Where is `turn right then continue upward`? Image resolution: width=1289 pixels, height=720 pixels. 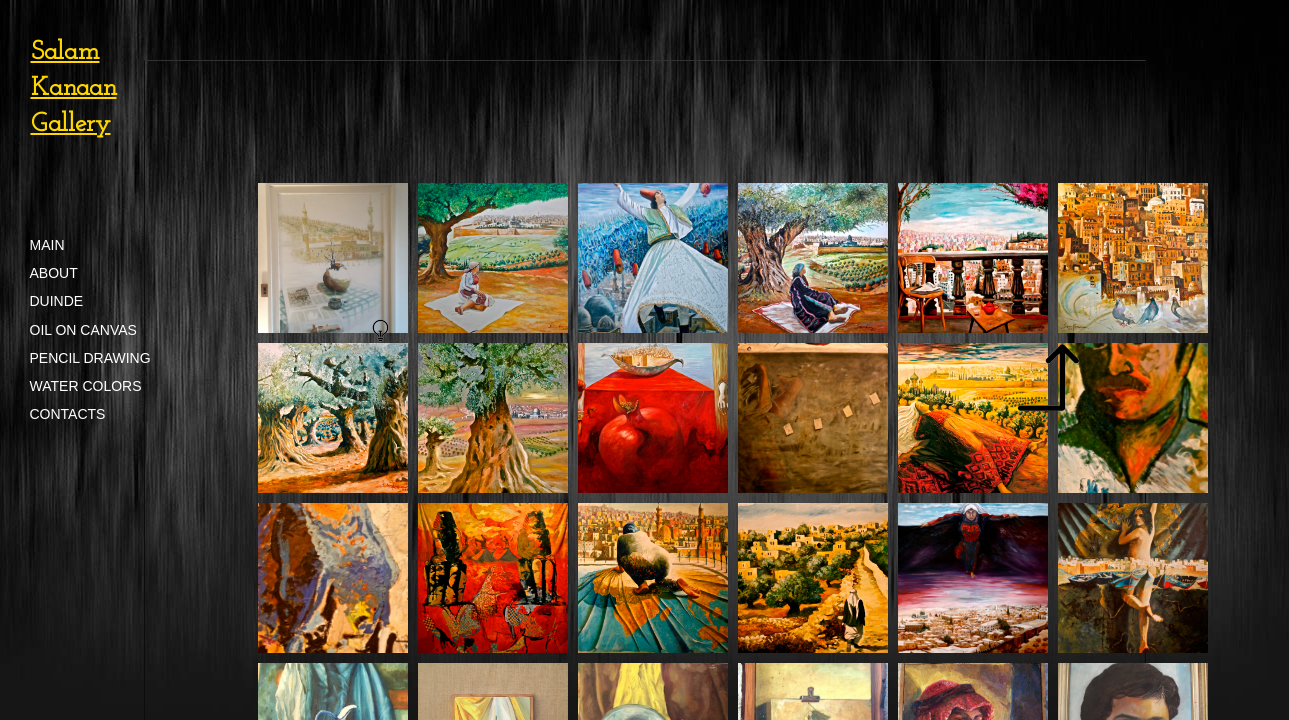
turn right then continue upward is located at coordinates (1048, 377).